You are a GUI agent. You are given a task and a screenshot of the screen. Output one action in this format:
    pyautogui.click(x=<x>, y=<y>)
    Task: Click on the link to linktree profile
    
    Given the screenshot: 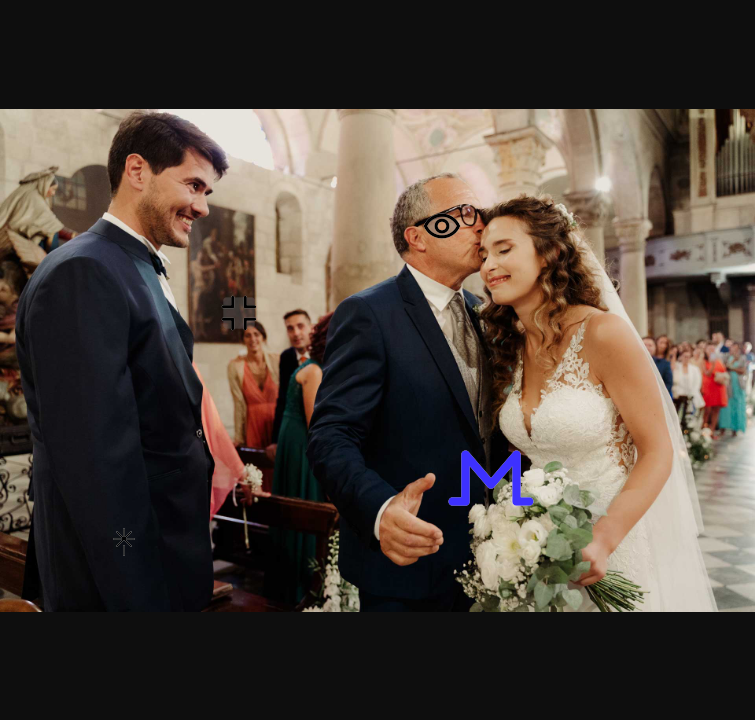 What is the action you would take?
    pyautogui.click(x=124, y=542)
    